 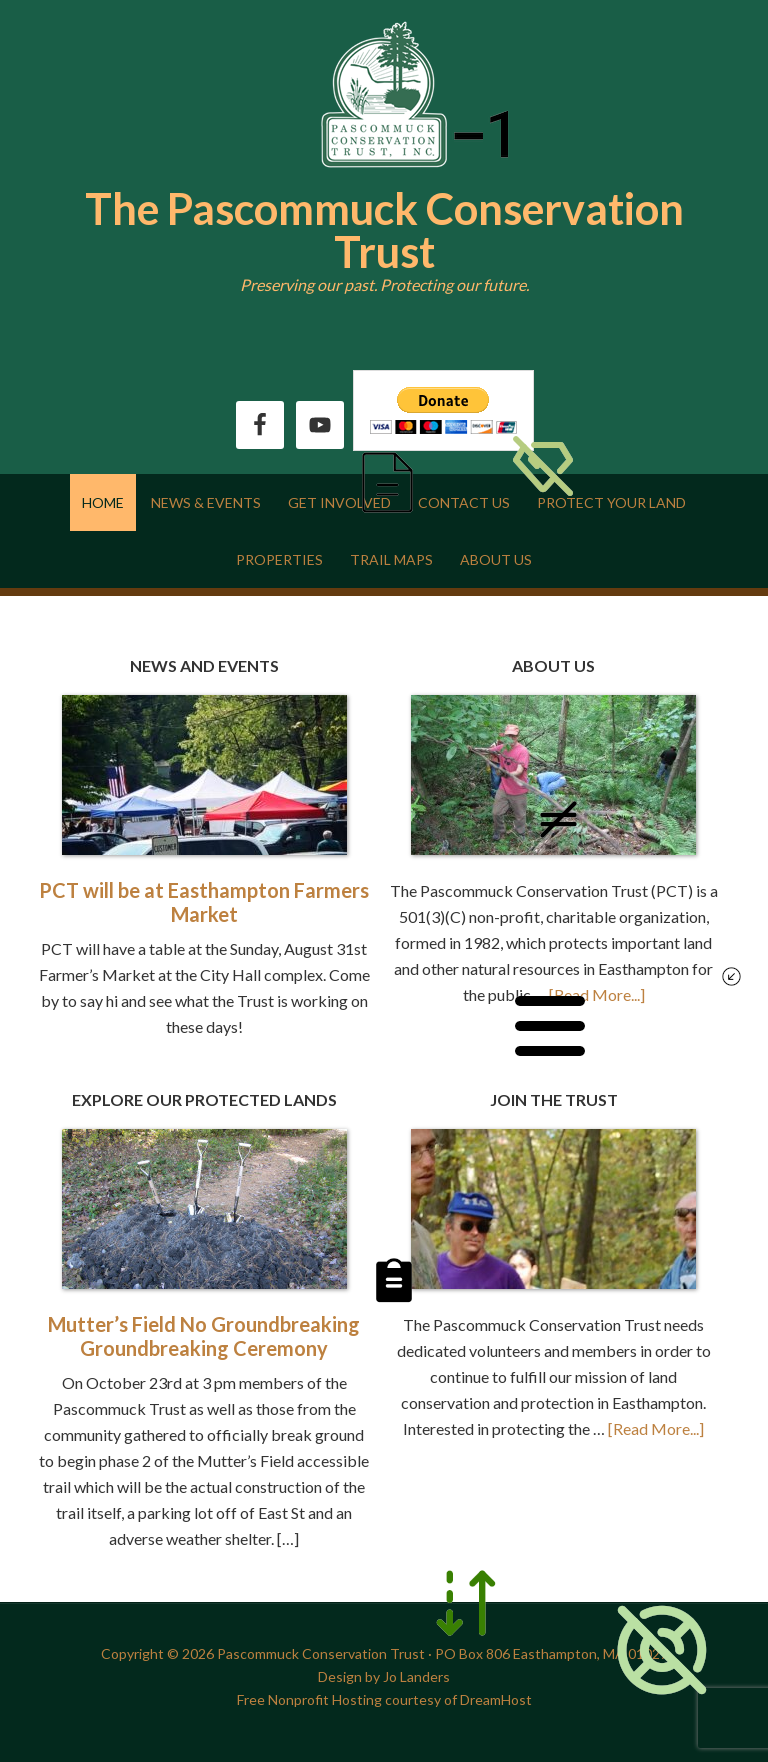 I want to click on indicates values are not equal, so click(x=558, y=819).